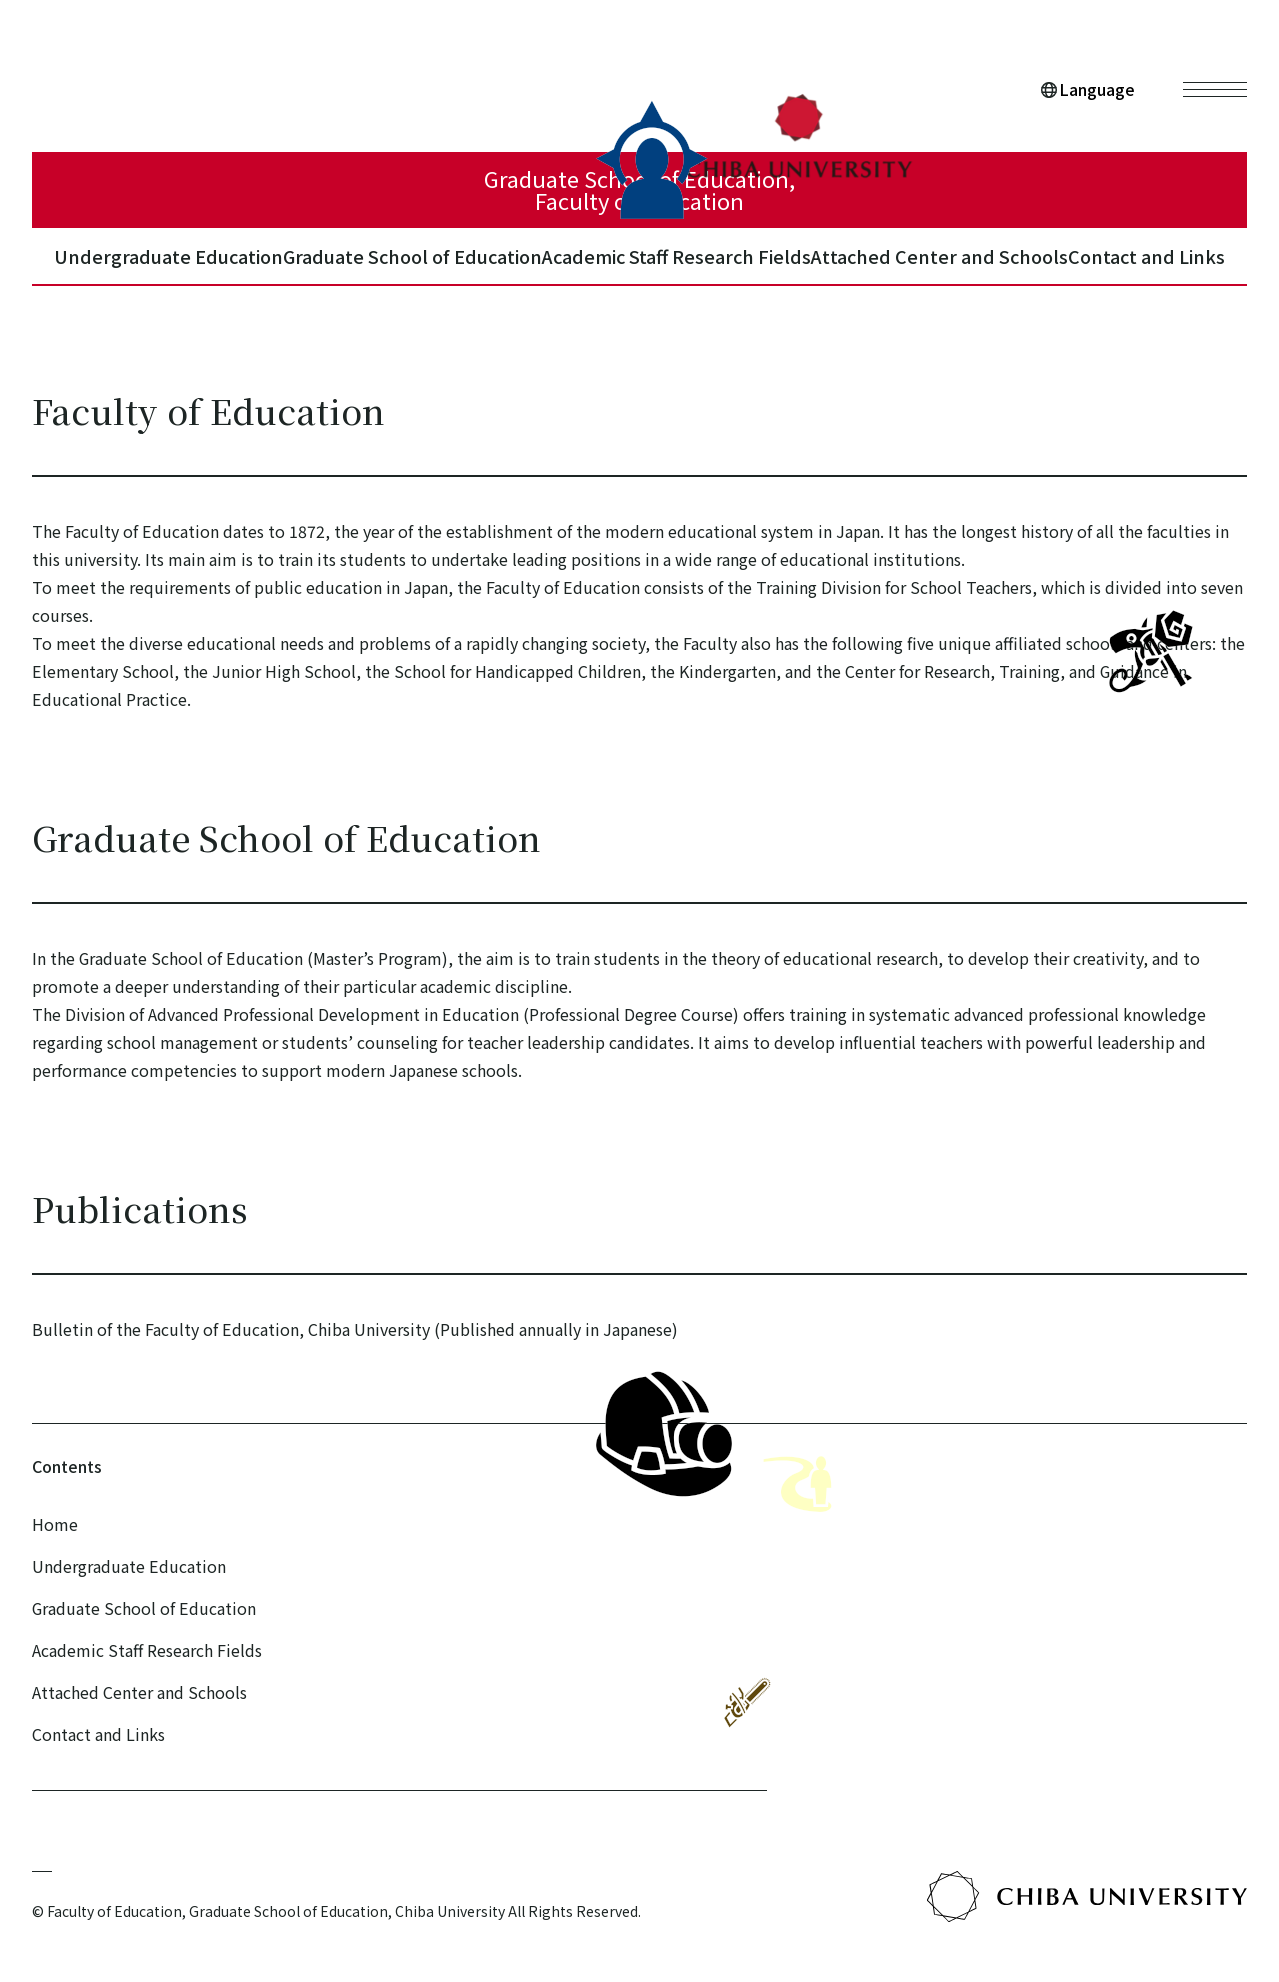  What do you see at coordinates (651, 159) in the screenshot?
I see `indicates a holy or divine character class` at bounding box center [651, 159].